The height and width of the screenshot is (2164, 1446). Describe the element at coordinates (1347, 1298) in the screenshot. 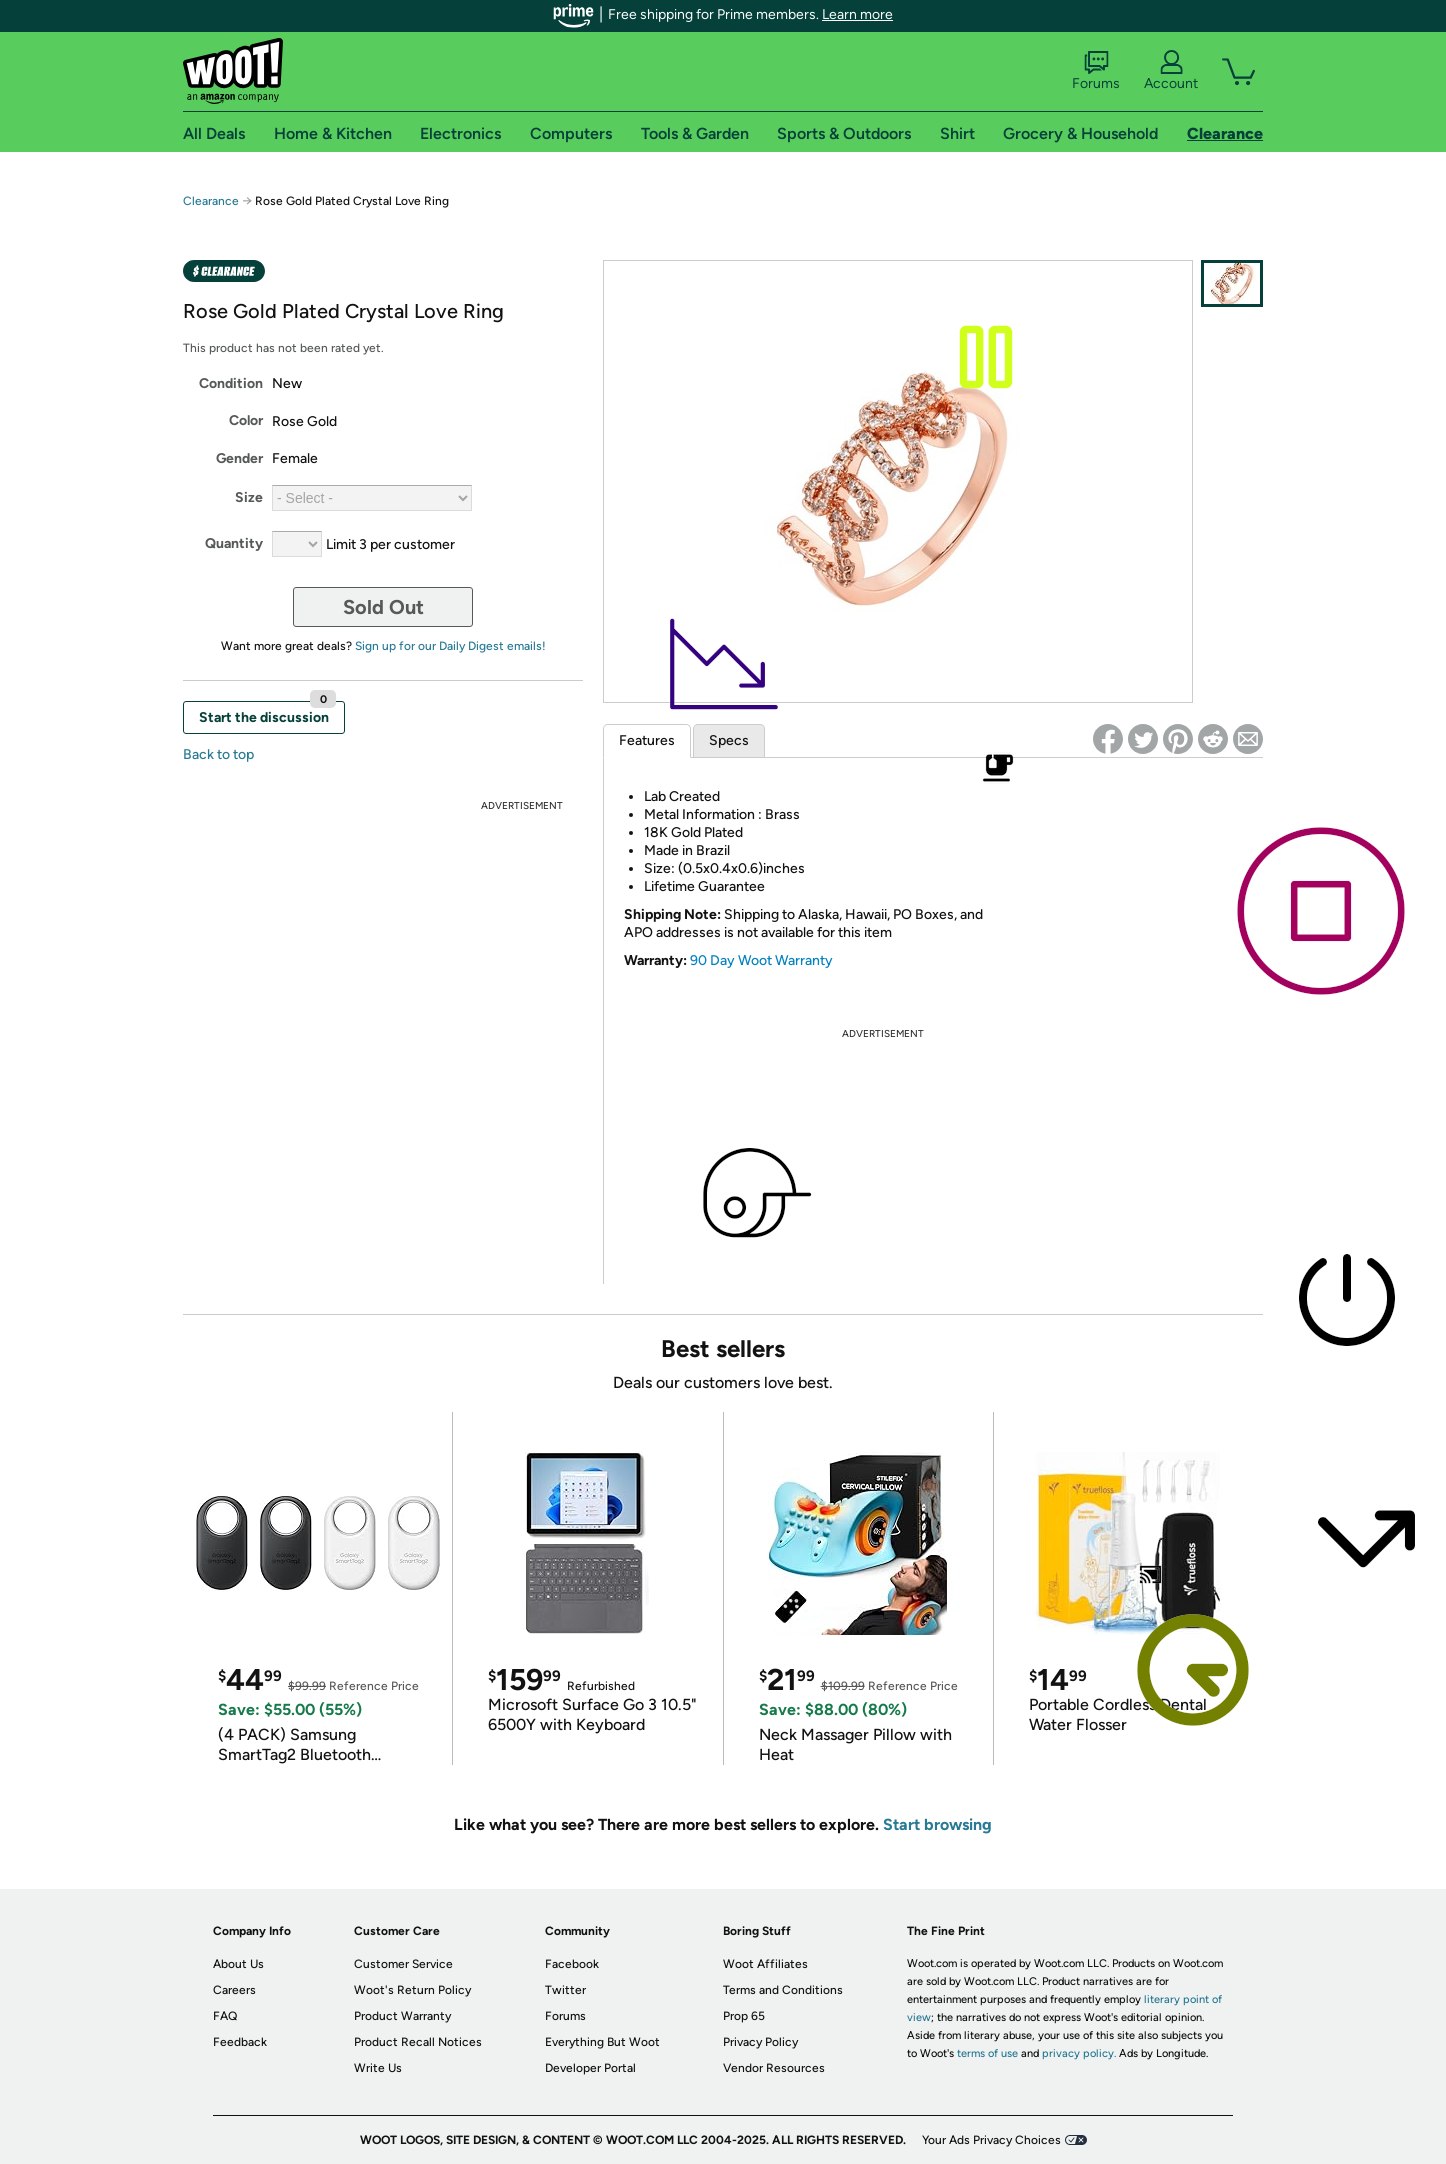

I see `turn device on or off` at that location.